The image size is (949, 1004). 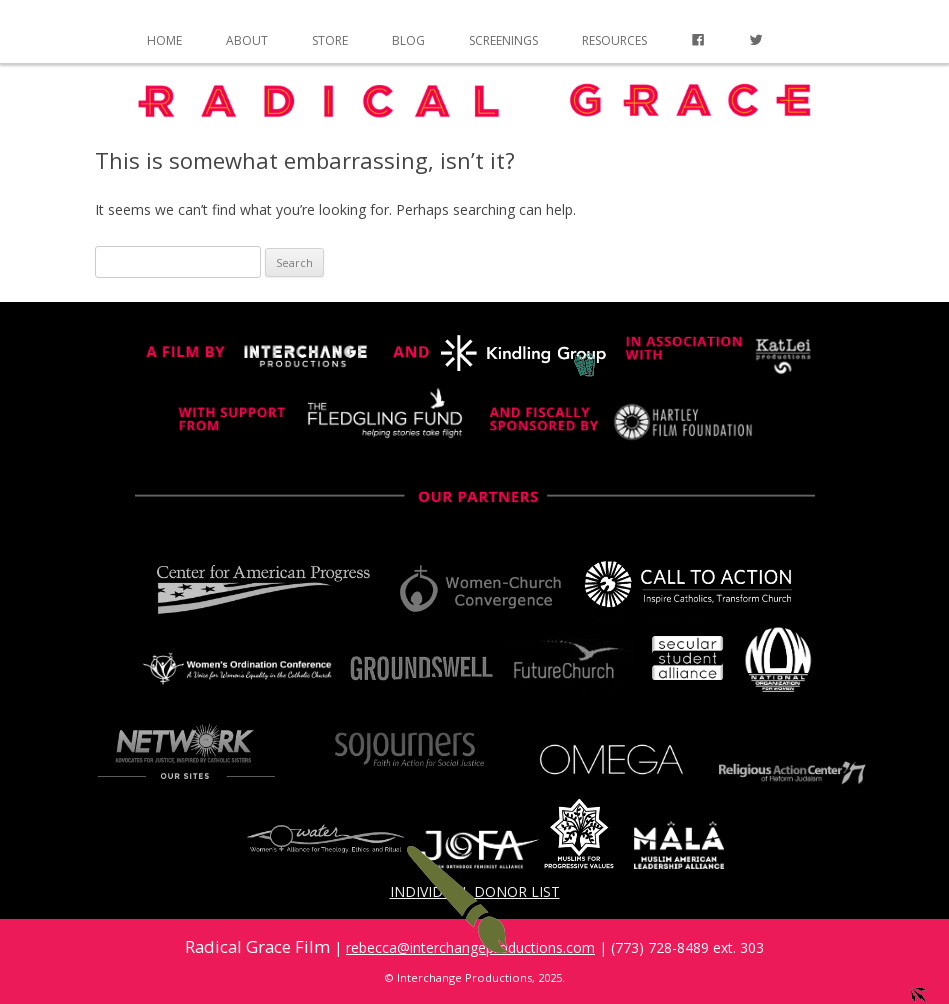 I want to click on view ancient Egyptian artifacts or exhibits, so click(x=584, y=364).